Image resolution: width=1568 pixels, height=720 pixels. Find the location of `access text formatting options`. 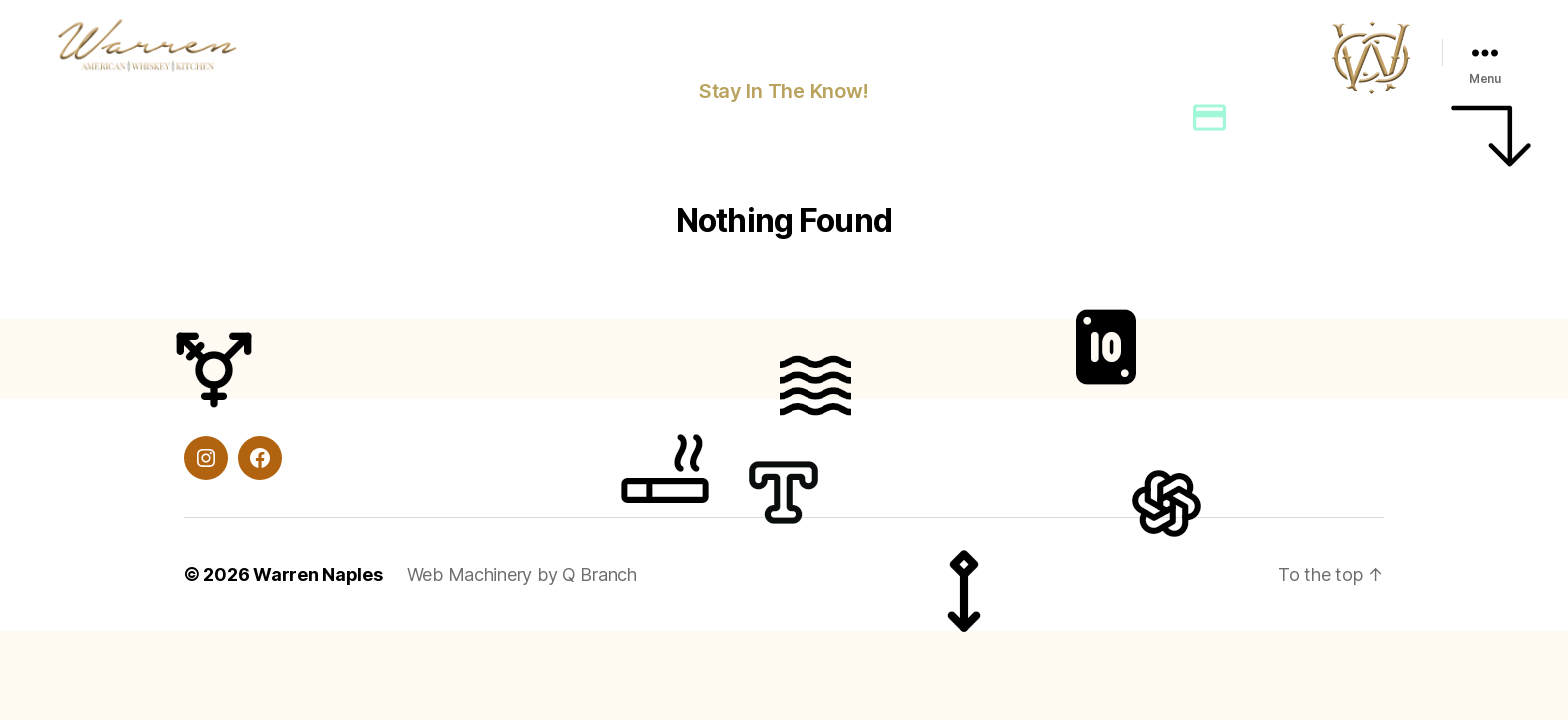

access text formatting options is located at coordinates (783, 492).